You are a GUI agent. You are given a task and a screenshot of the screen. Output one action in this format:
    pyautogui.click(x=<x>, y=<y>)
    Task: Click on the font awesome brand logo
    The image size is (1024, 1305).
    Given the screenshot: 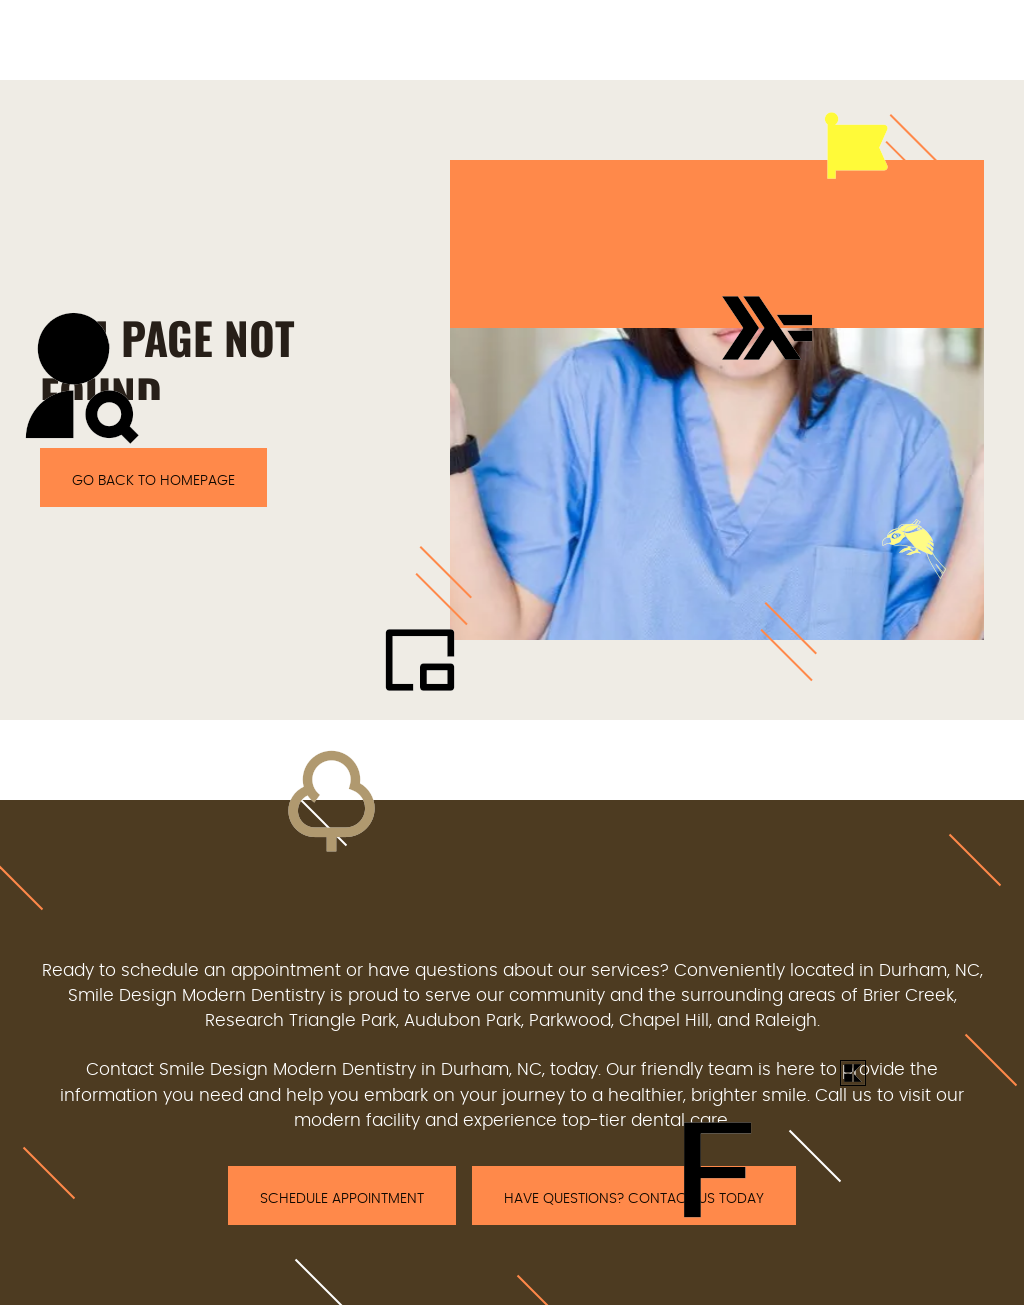 What is the action you would take?
    pyautogui.click(x=856, y=145)
    